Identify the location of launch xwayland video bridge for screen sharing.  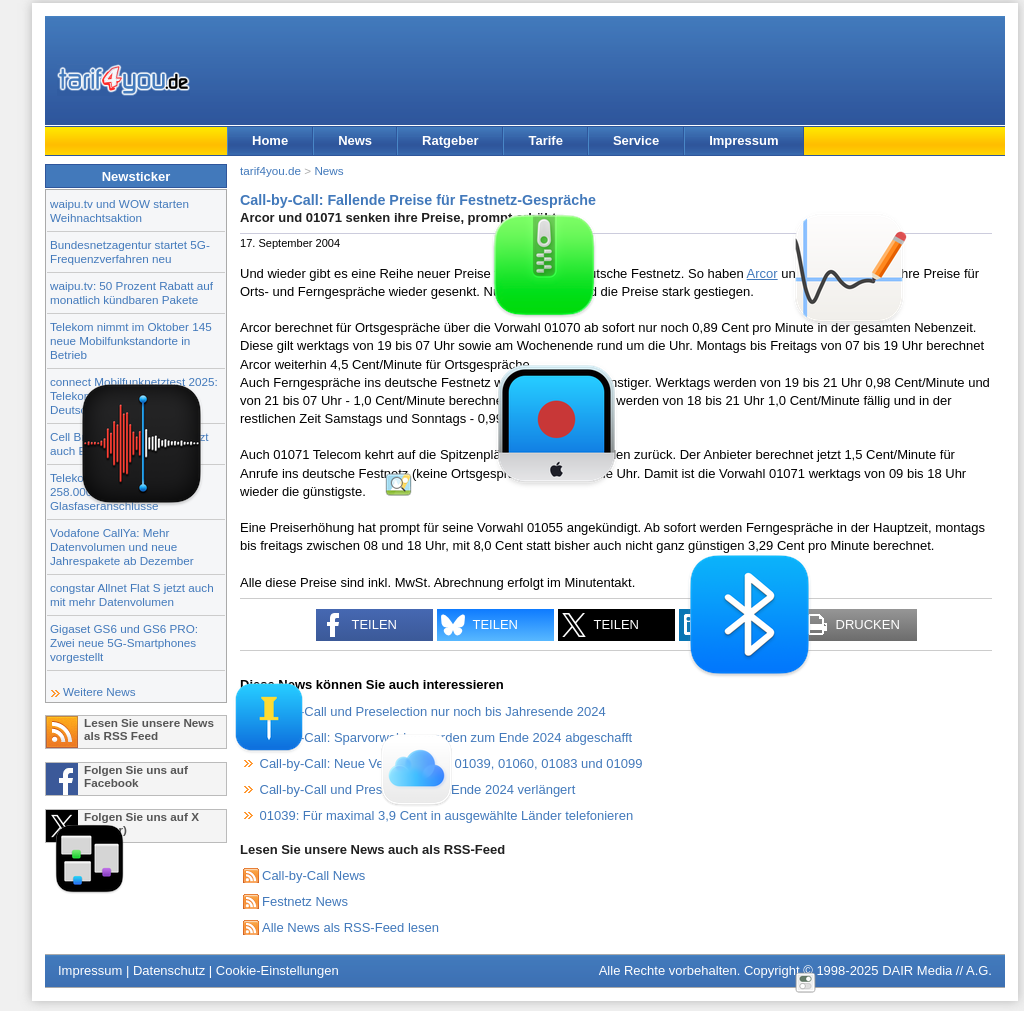
(556, 423).